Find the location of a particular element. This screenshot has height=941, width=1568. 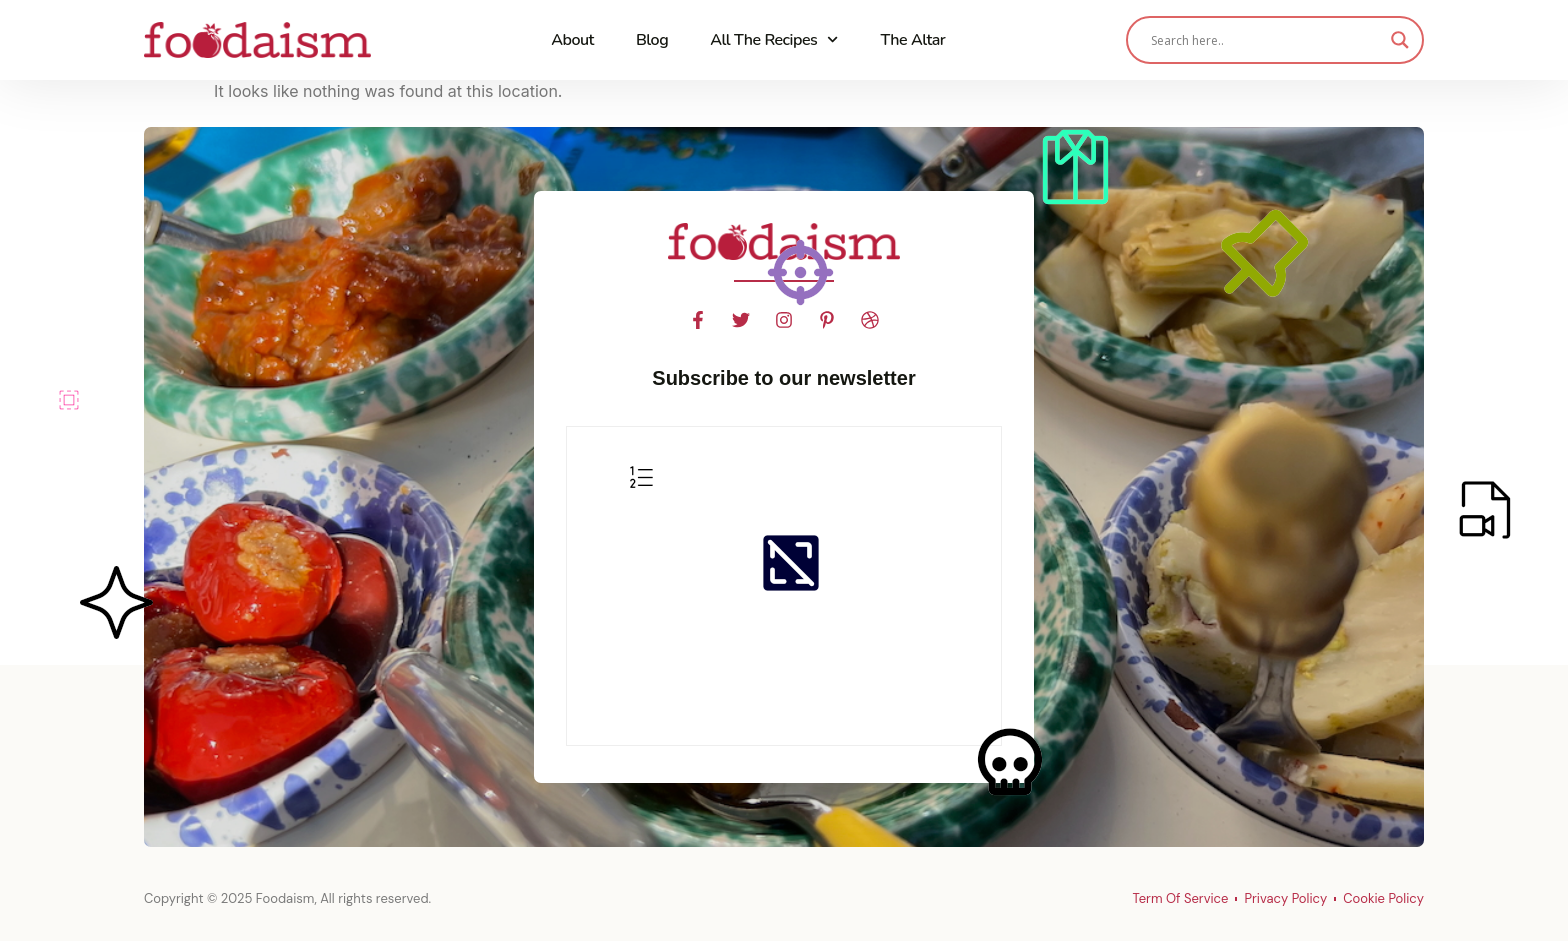

indicates AI-generated or enhanced content is located at coordinates (116, 602).